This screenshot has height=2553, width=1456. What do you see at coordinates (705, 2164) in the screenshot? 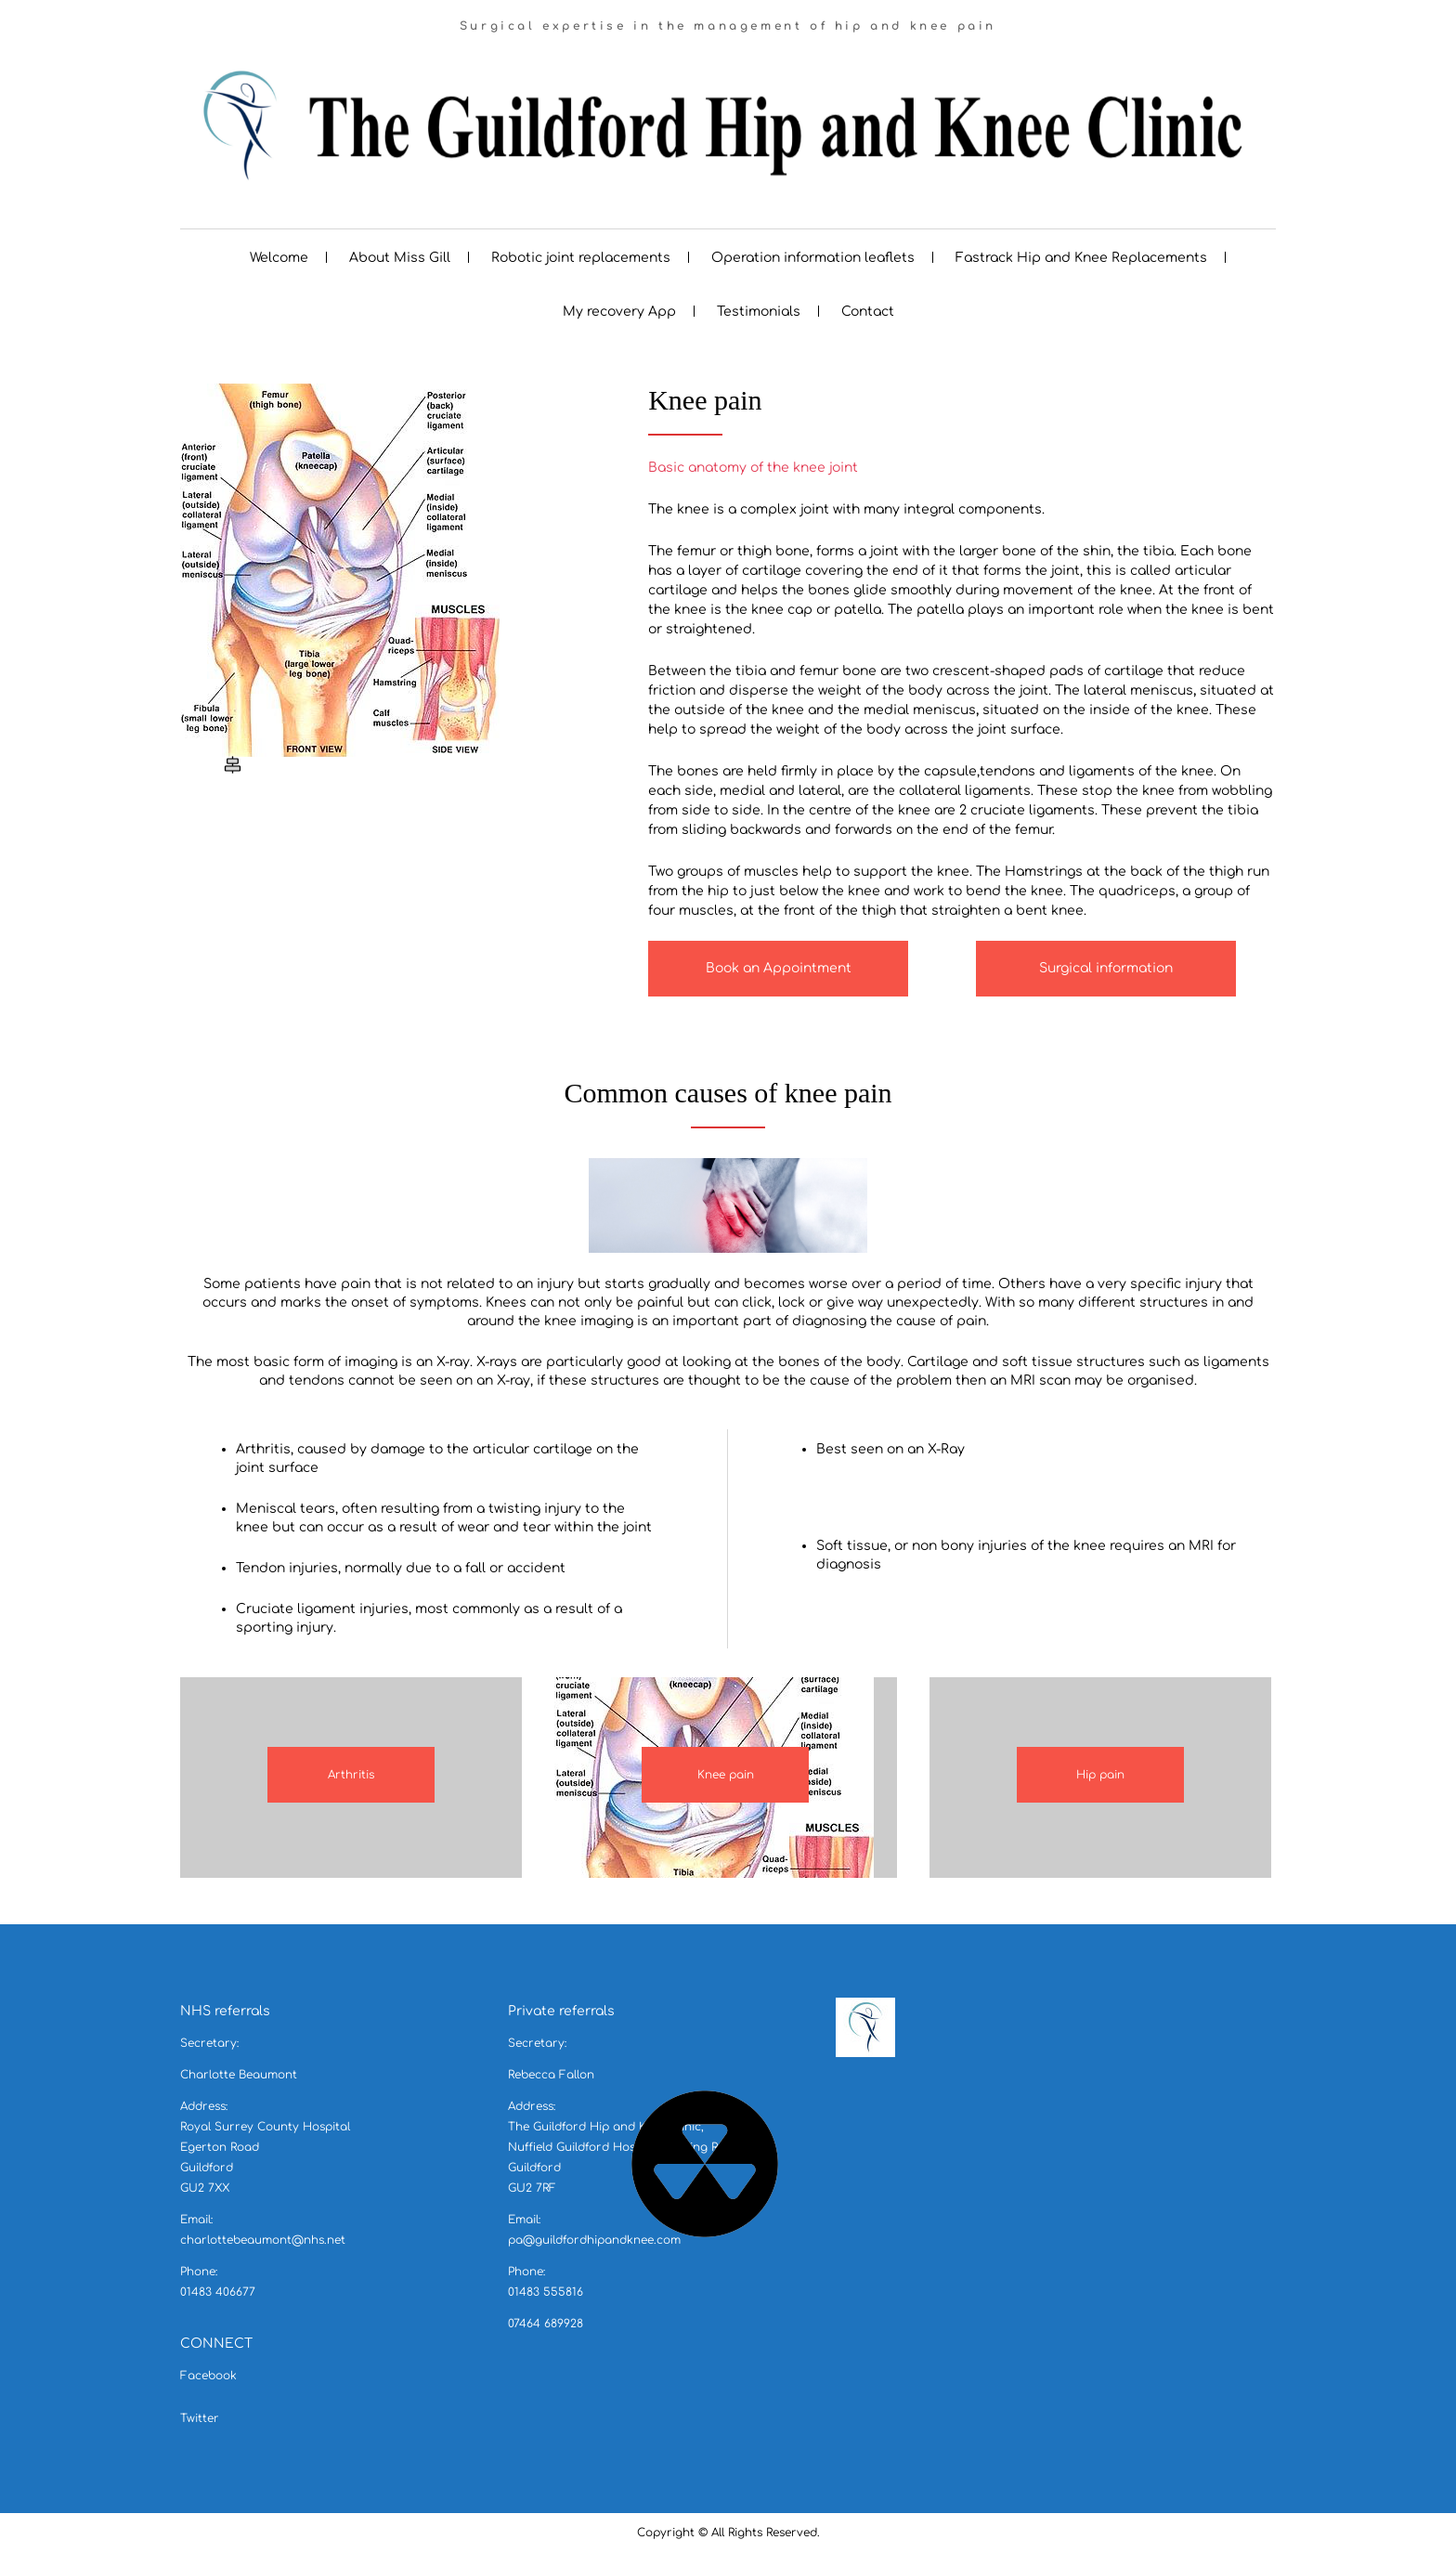
I see `fallout shelter location indicator` at bounding box center [705, 2164].